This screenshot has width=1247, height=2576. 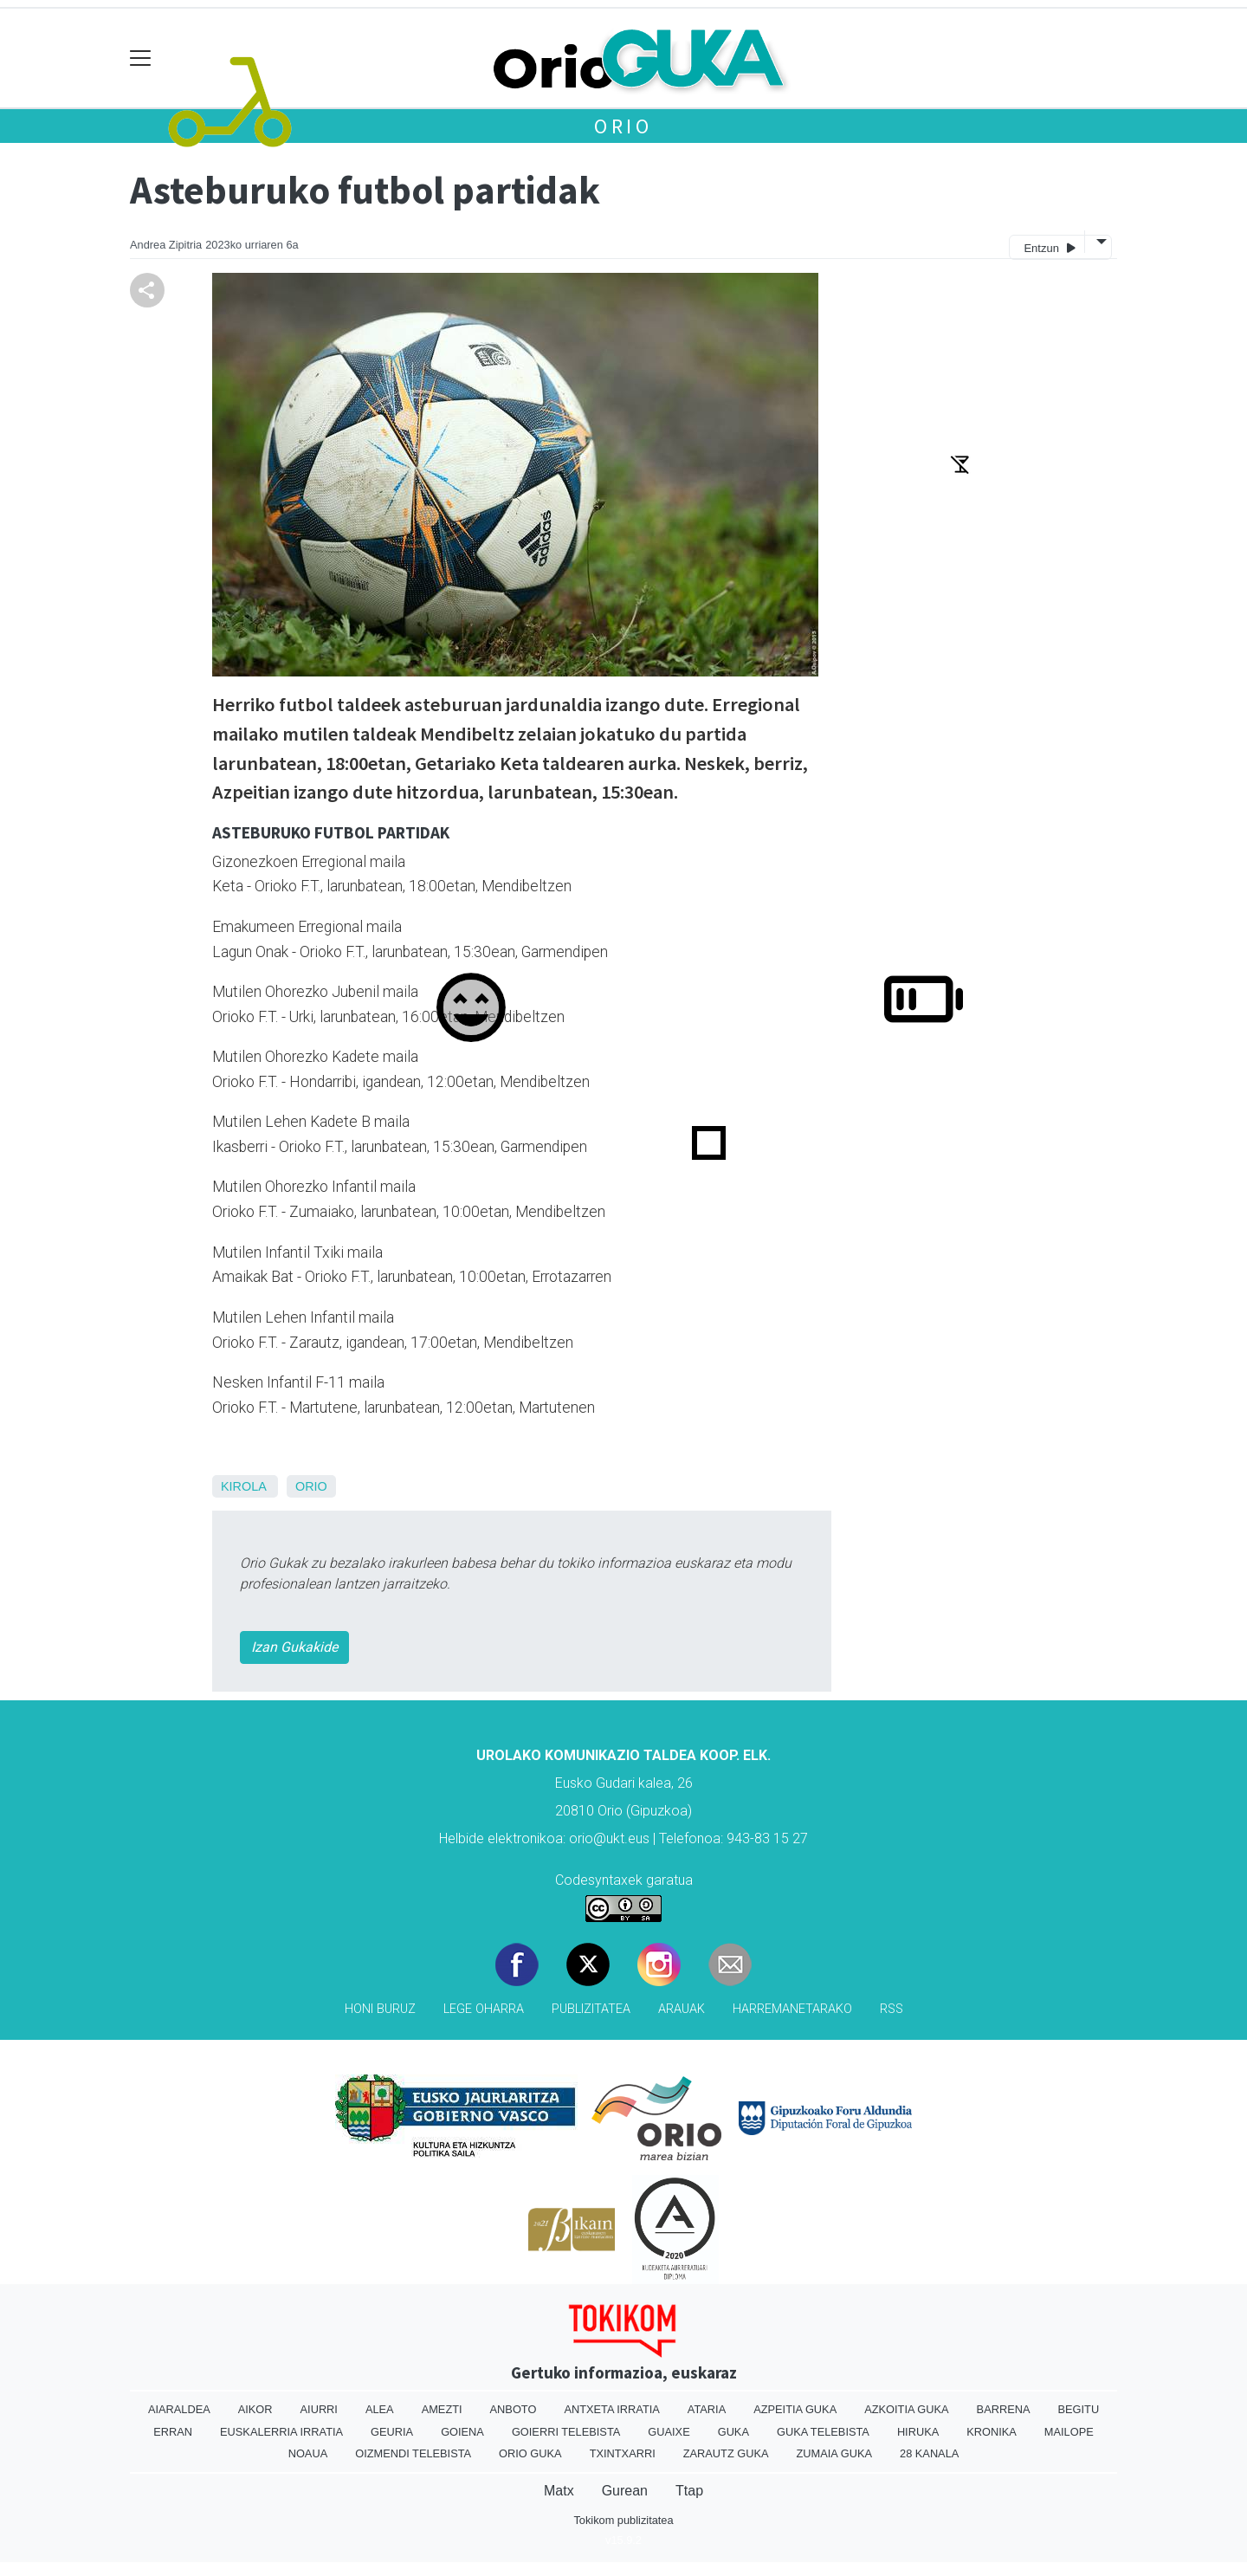 I want to click on stop media playback, so click(x=708, y=1142).